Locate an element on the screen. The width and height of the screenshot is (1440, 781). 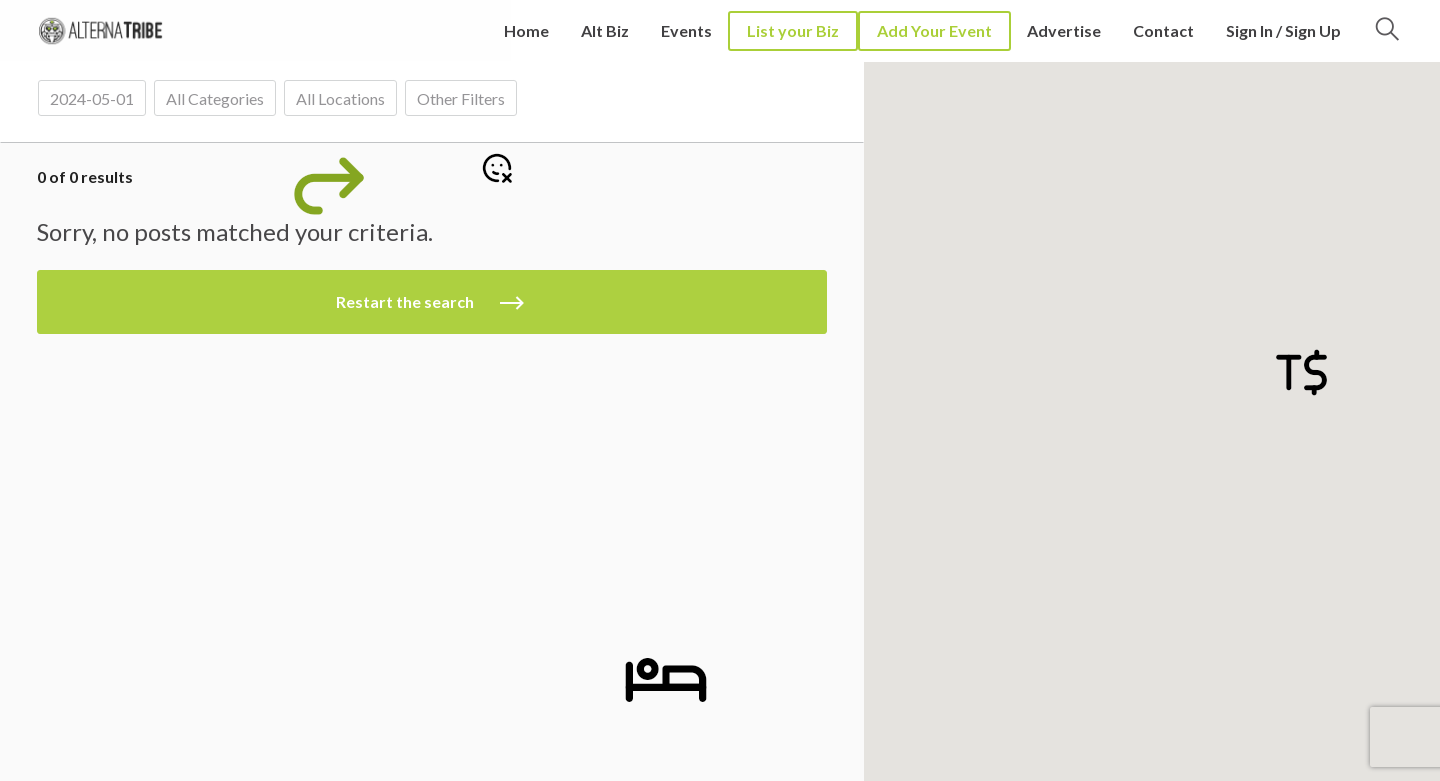
forward a message or email is located at coordinates (331, 186).